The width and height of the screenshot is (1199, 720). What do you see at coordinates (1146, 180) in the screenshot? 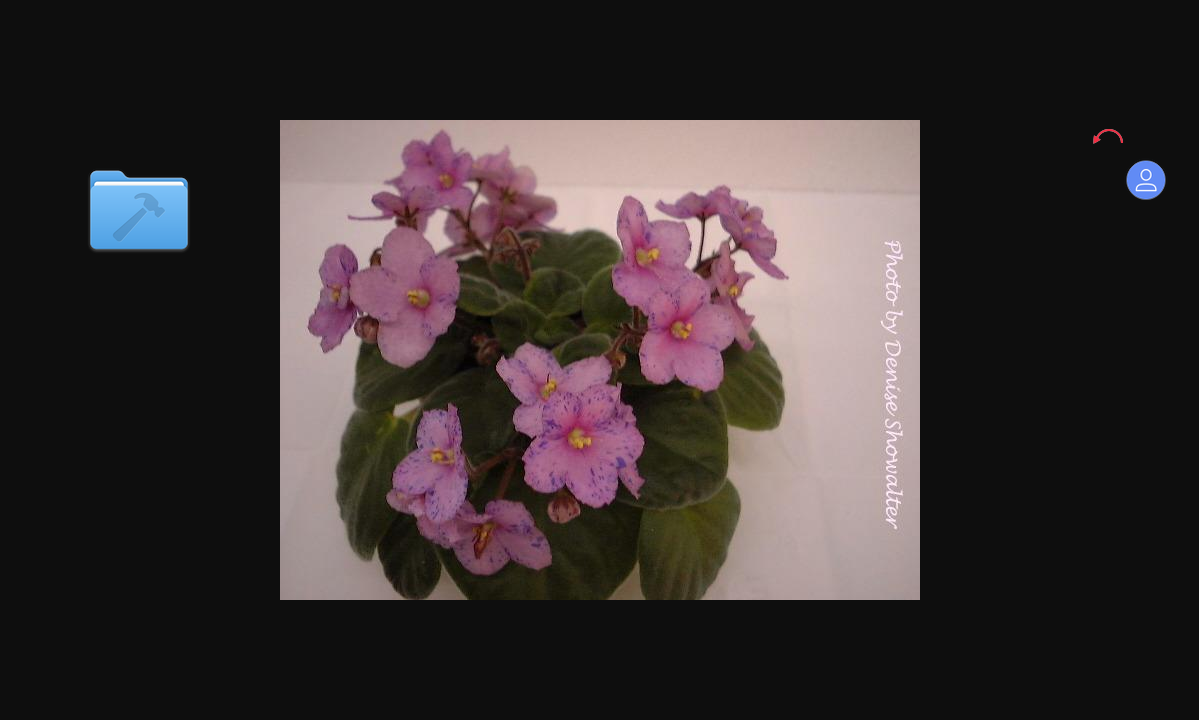
I see `indicates a personal or user-owned item` at bounding box center [1146, 180].